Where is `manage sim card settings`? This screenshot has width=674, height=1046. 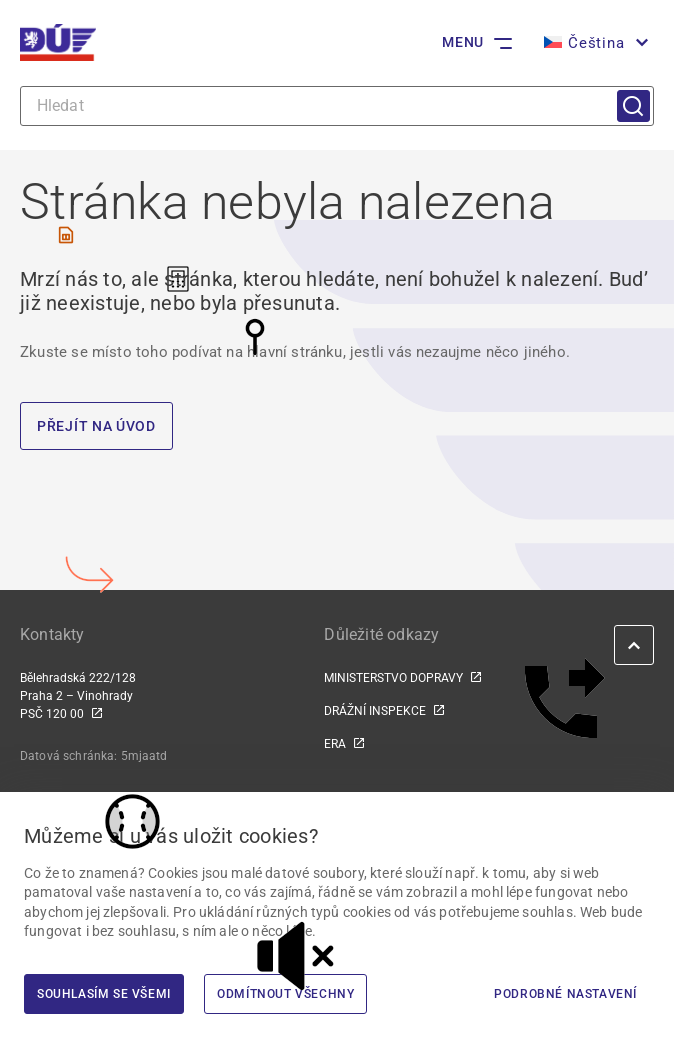
manage sim card settings is located at coordinates (66, 235).